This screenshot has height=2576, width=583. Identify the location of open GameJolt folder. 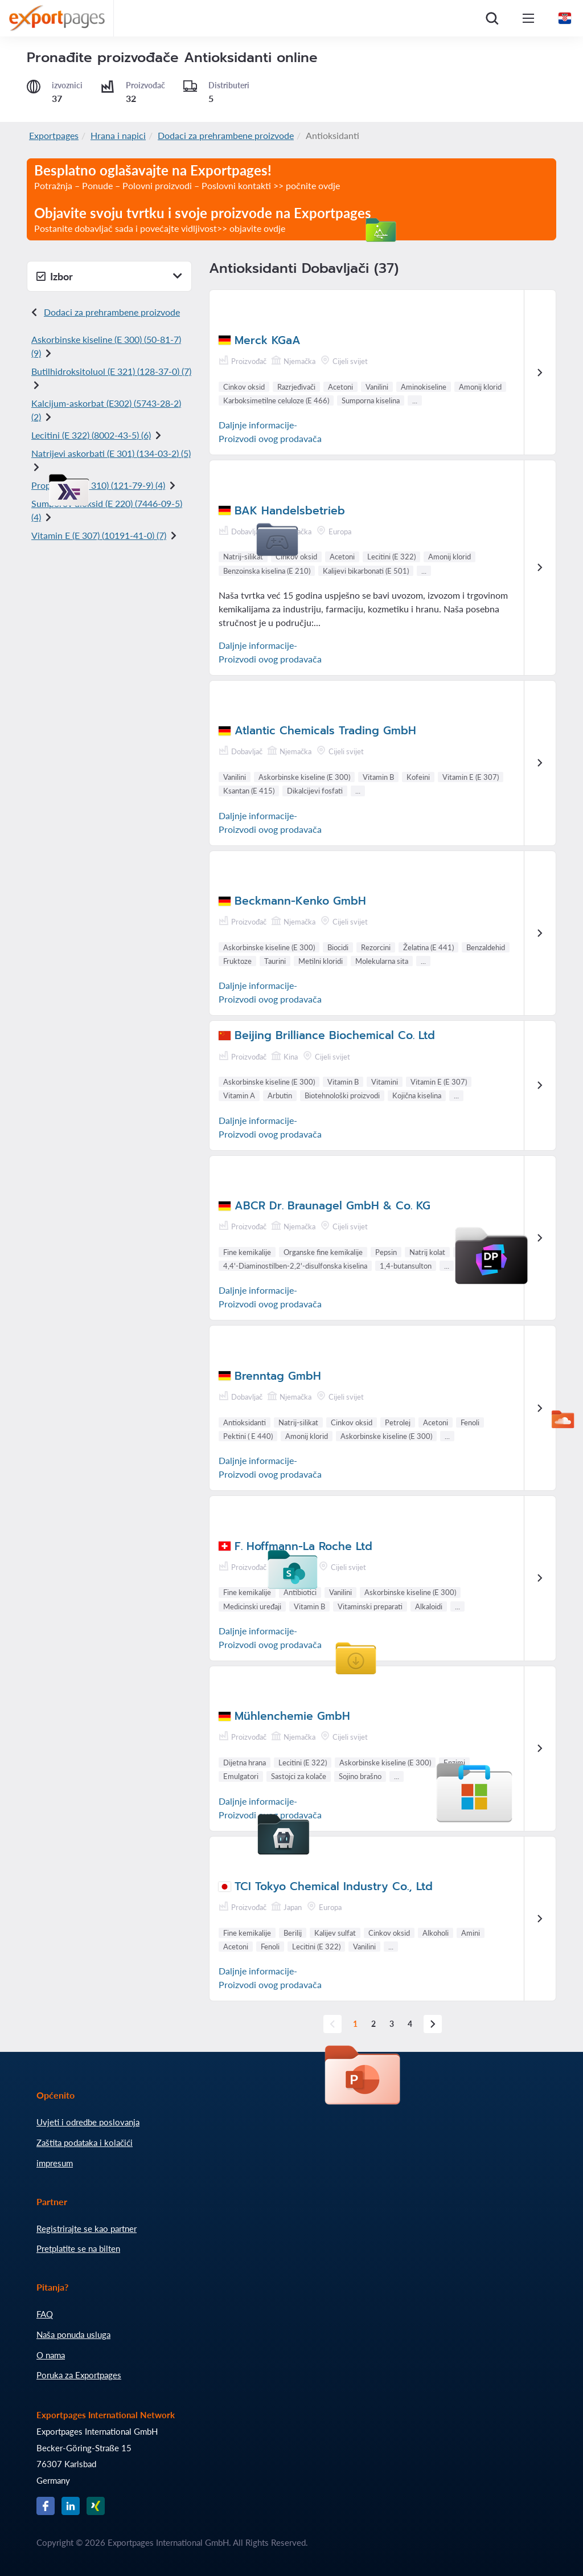
(381, 231).